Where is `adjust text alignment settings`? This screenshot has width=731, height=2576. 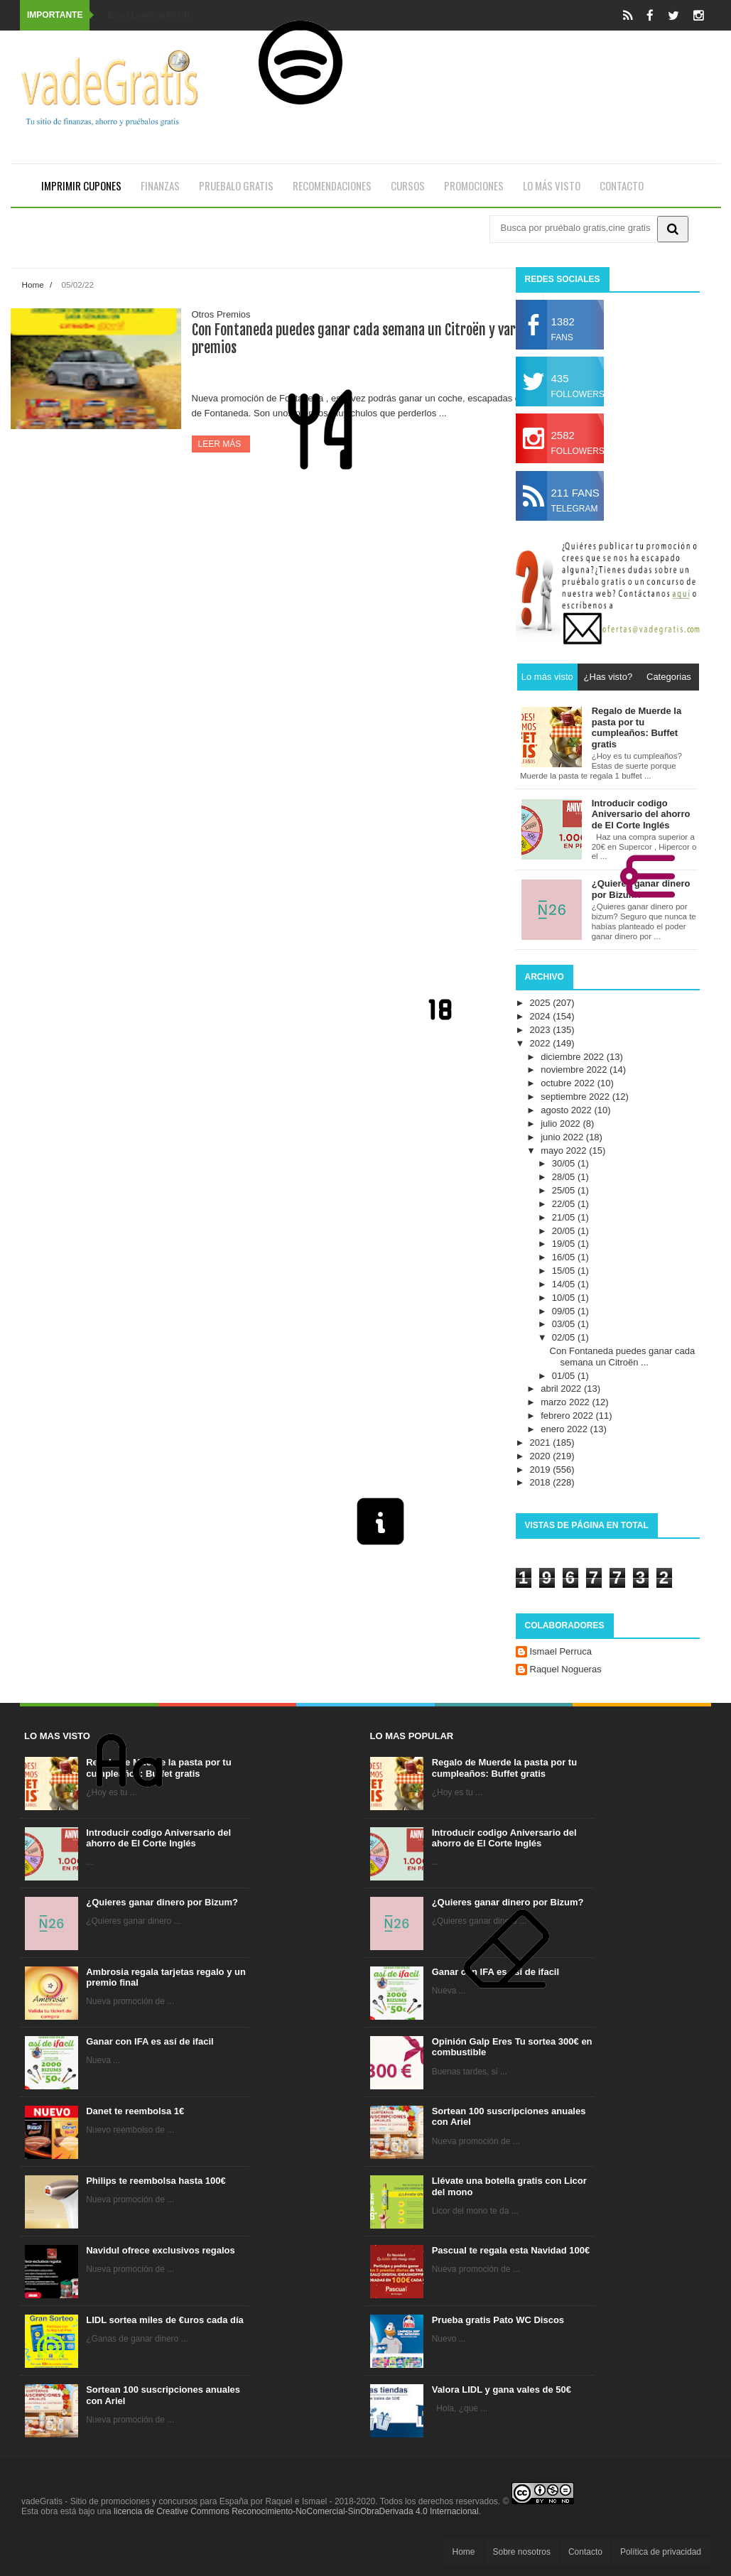 adjust text alignment settings is located at coordinates (647, 876).